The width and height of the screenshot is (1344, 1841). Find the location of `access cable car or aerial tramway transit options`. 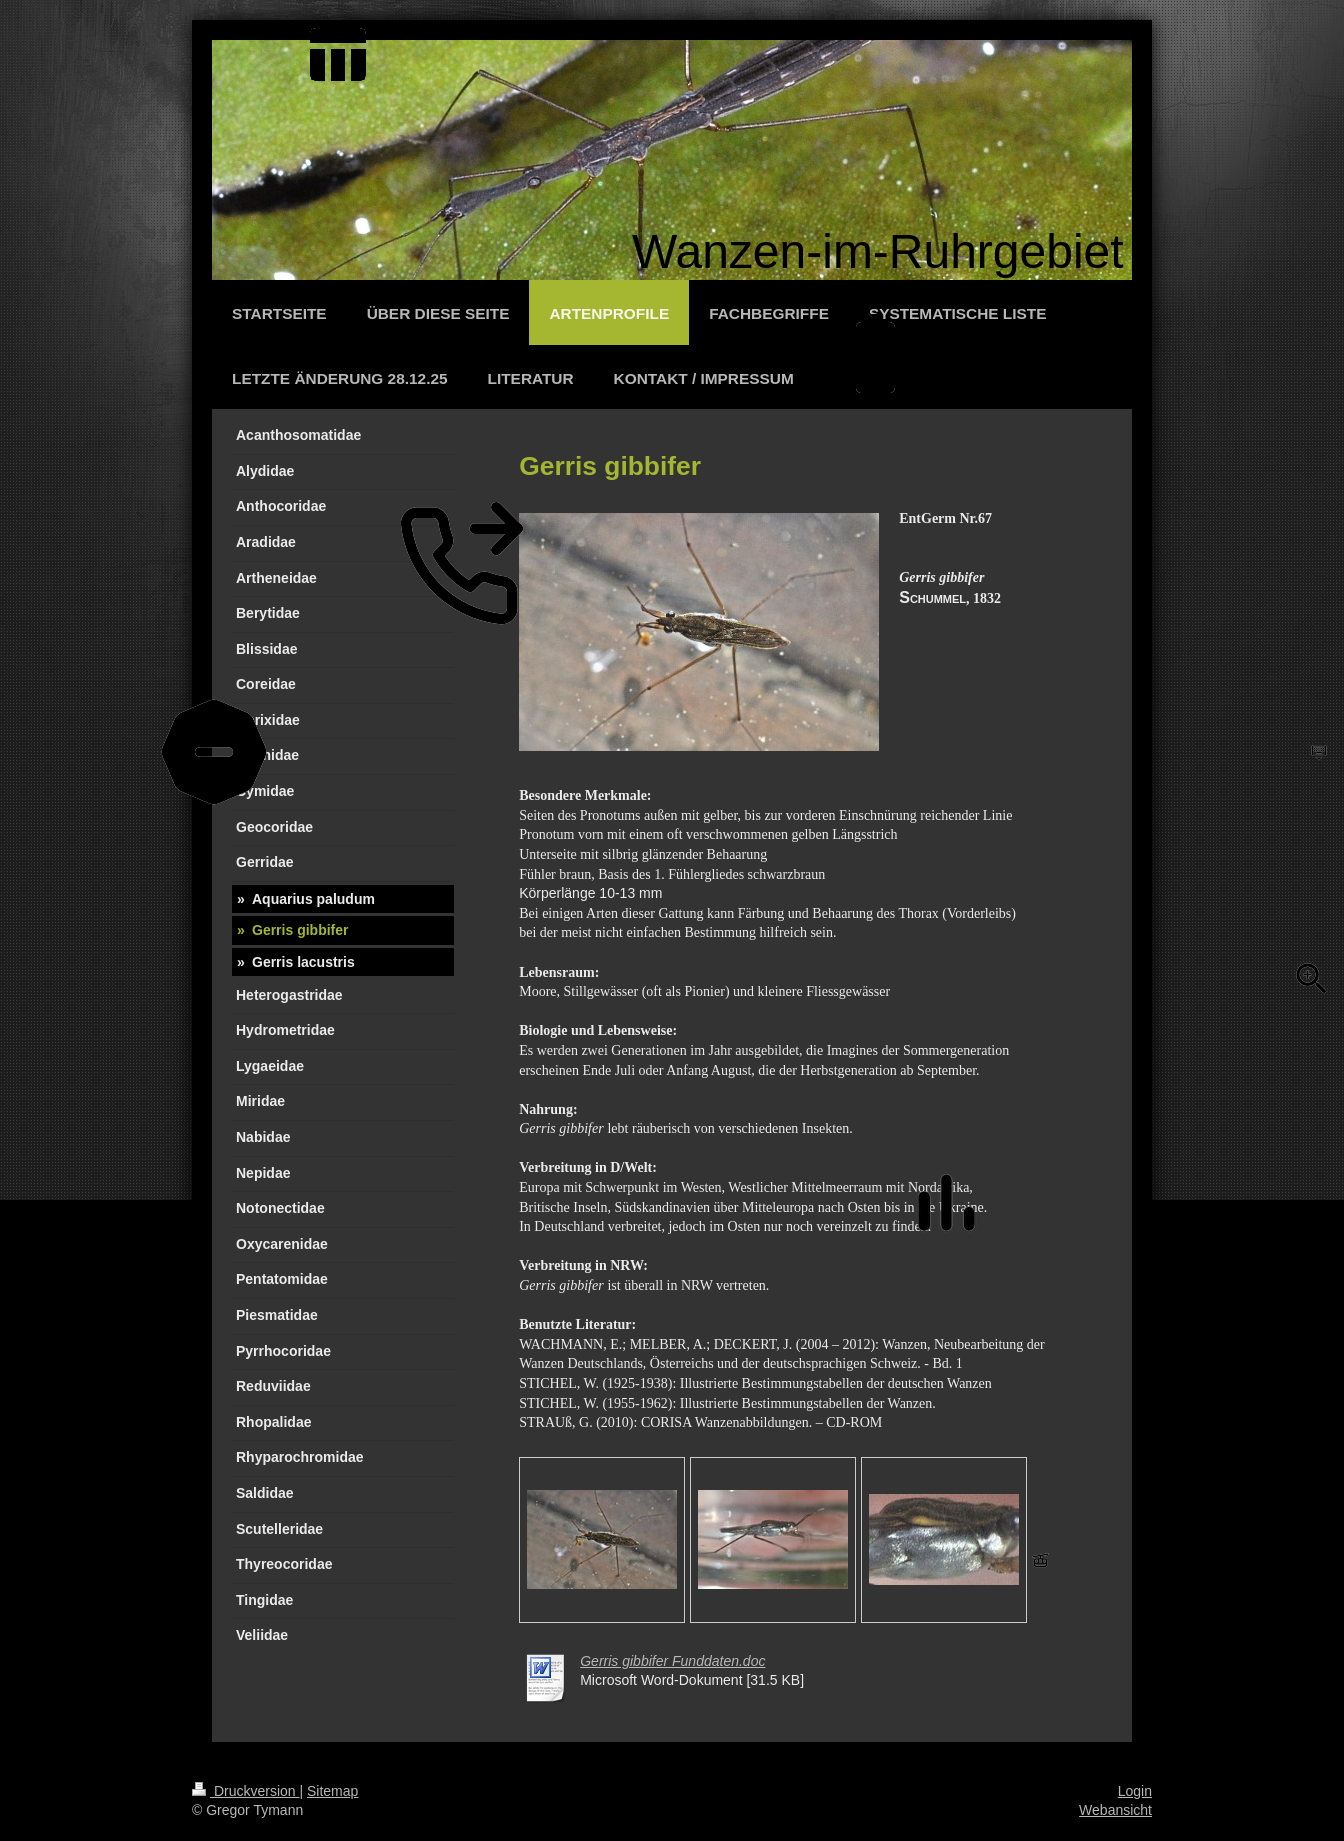

access cable car or aerial tramway transit options is located at coordinates (1040, 1560).